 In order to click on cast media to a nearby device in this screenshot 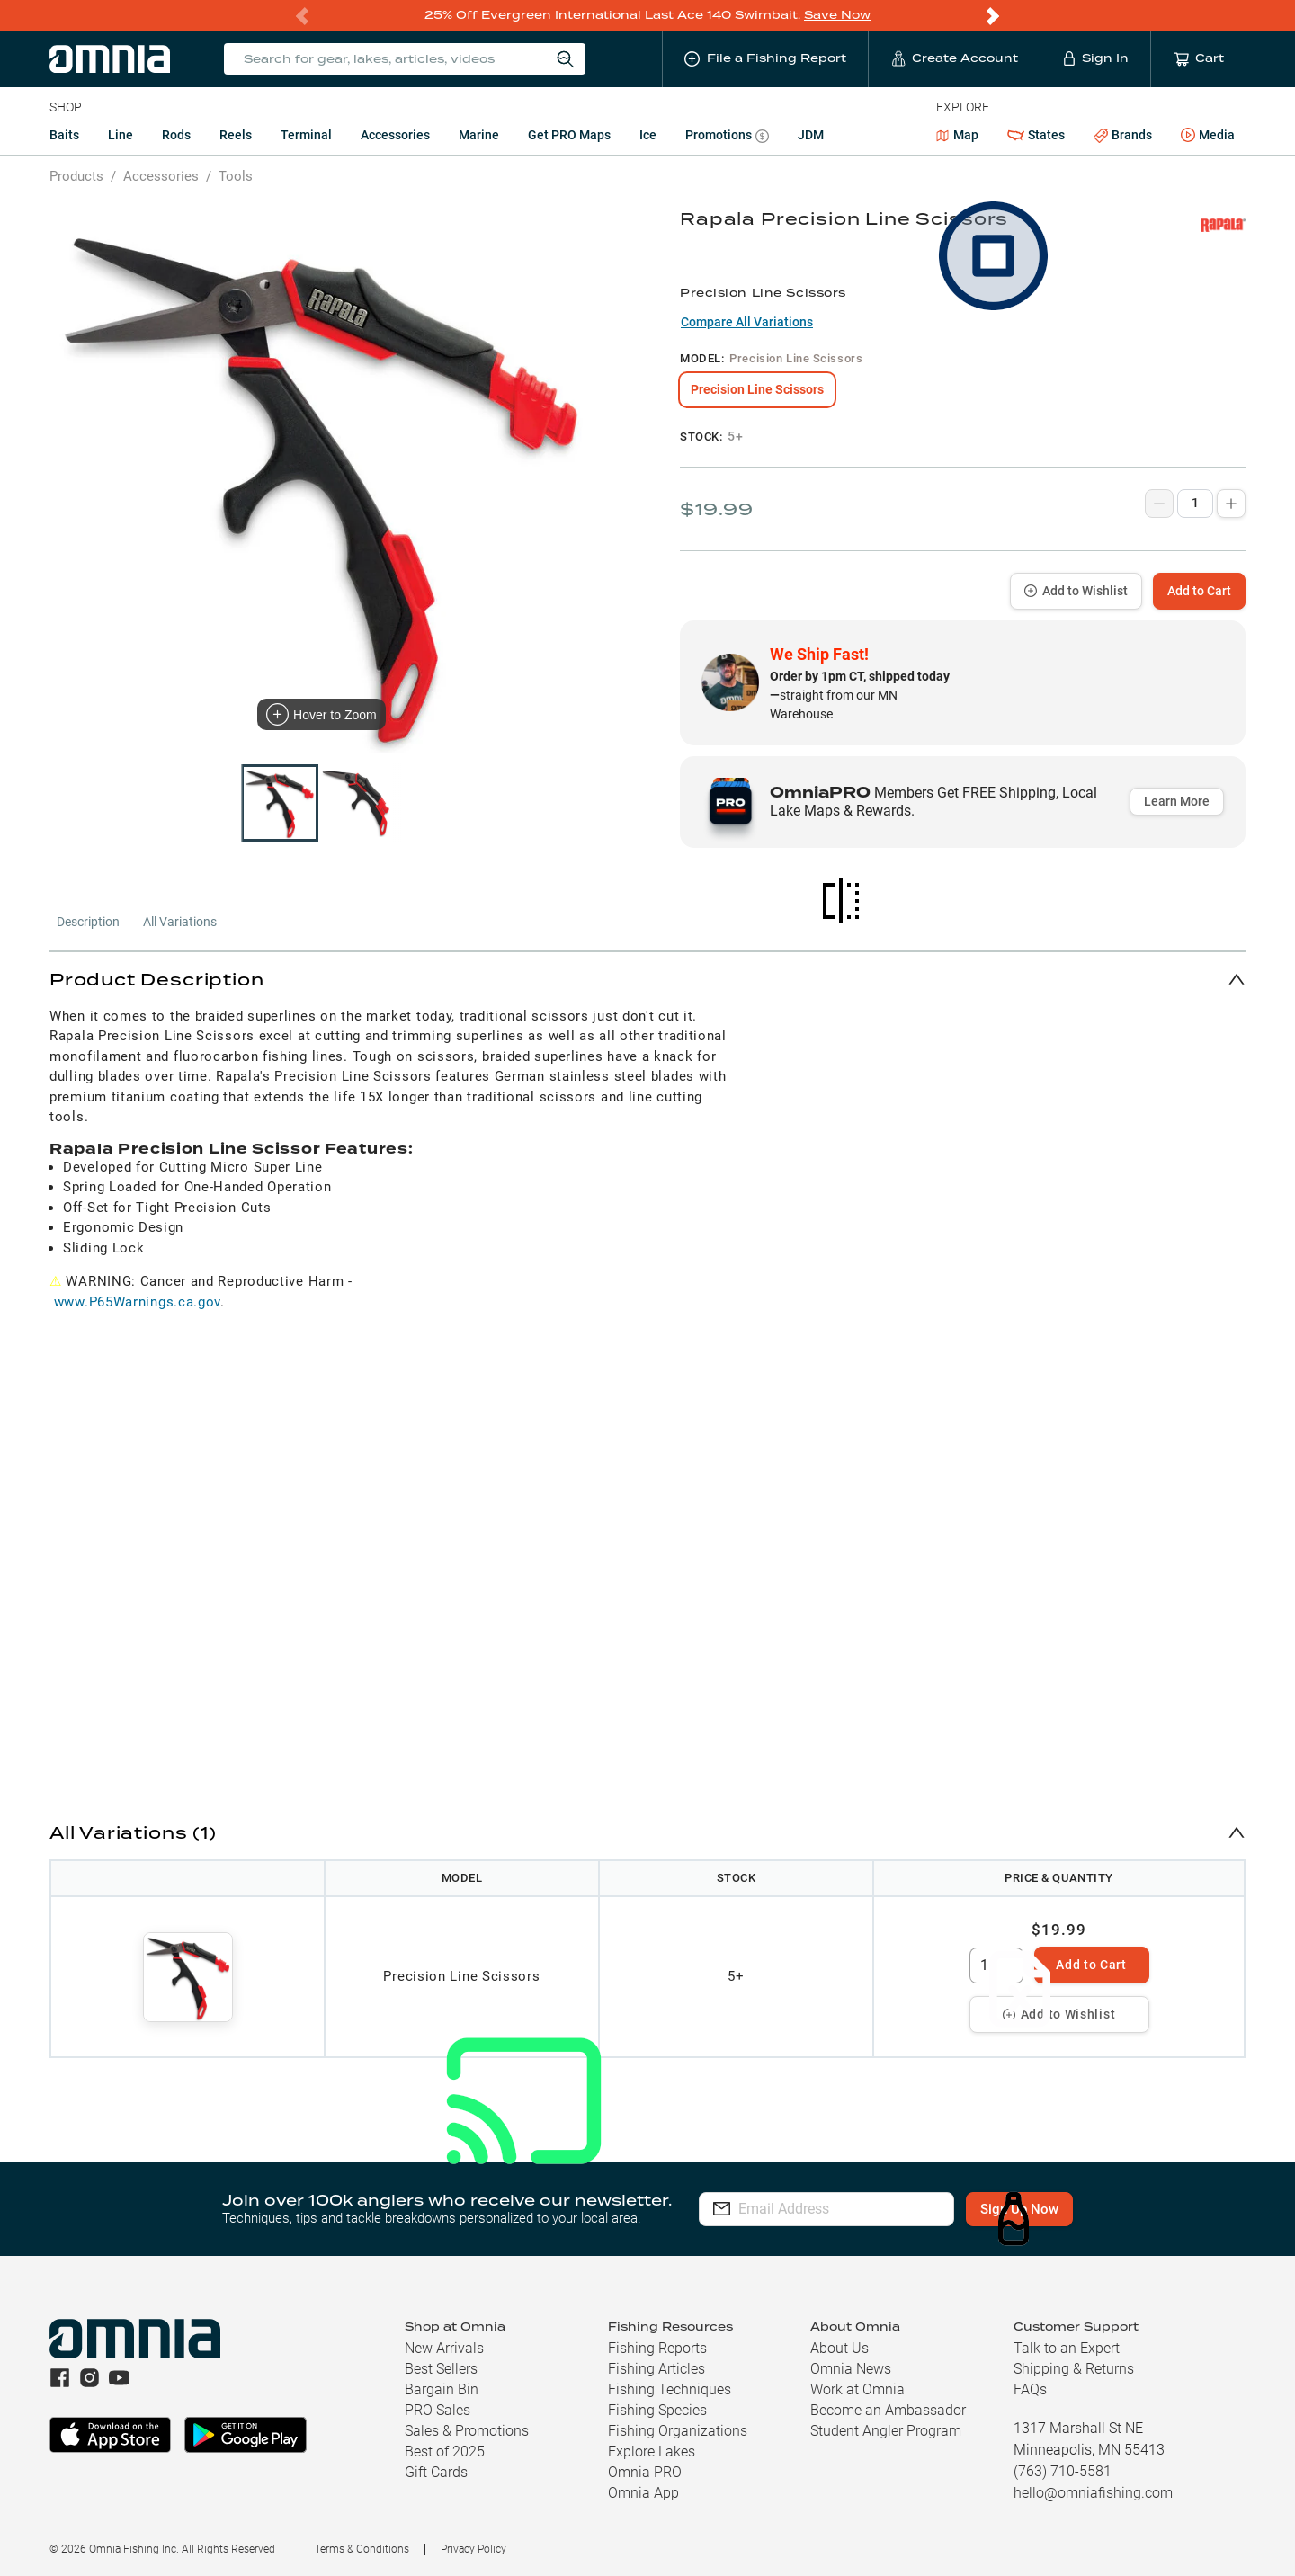, I will do `click(523, 2100)`.